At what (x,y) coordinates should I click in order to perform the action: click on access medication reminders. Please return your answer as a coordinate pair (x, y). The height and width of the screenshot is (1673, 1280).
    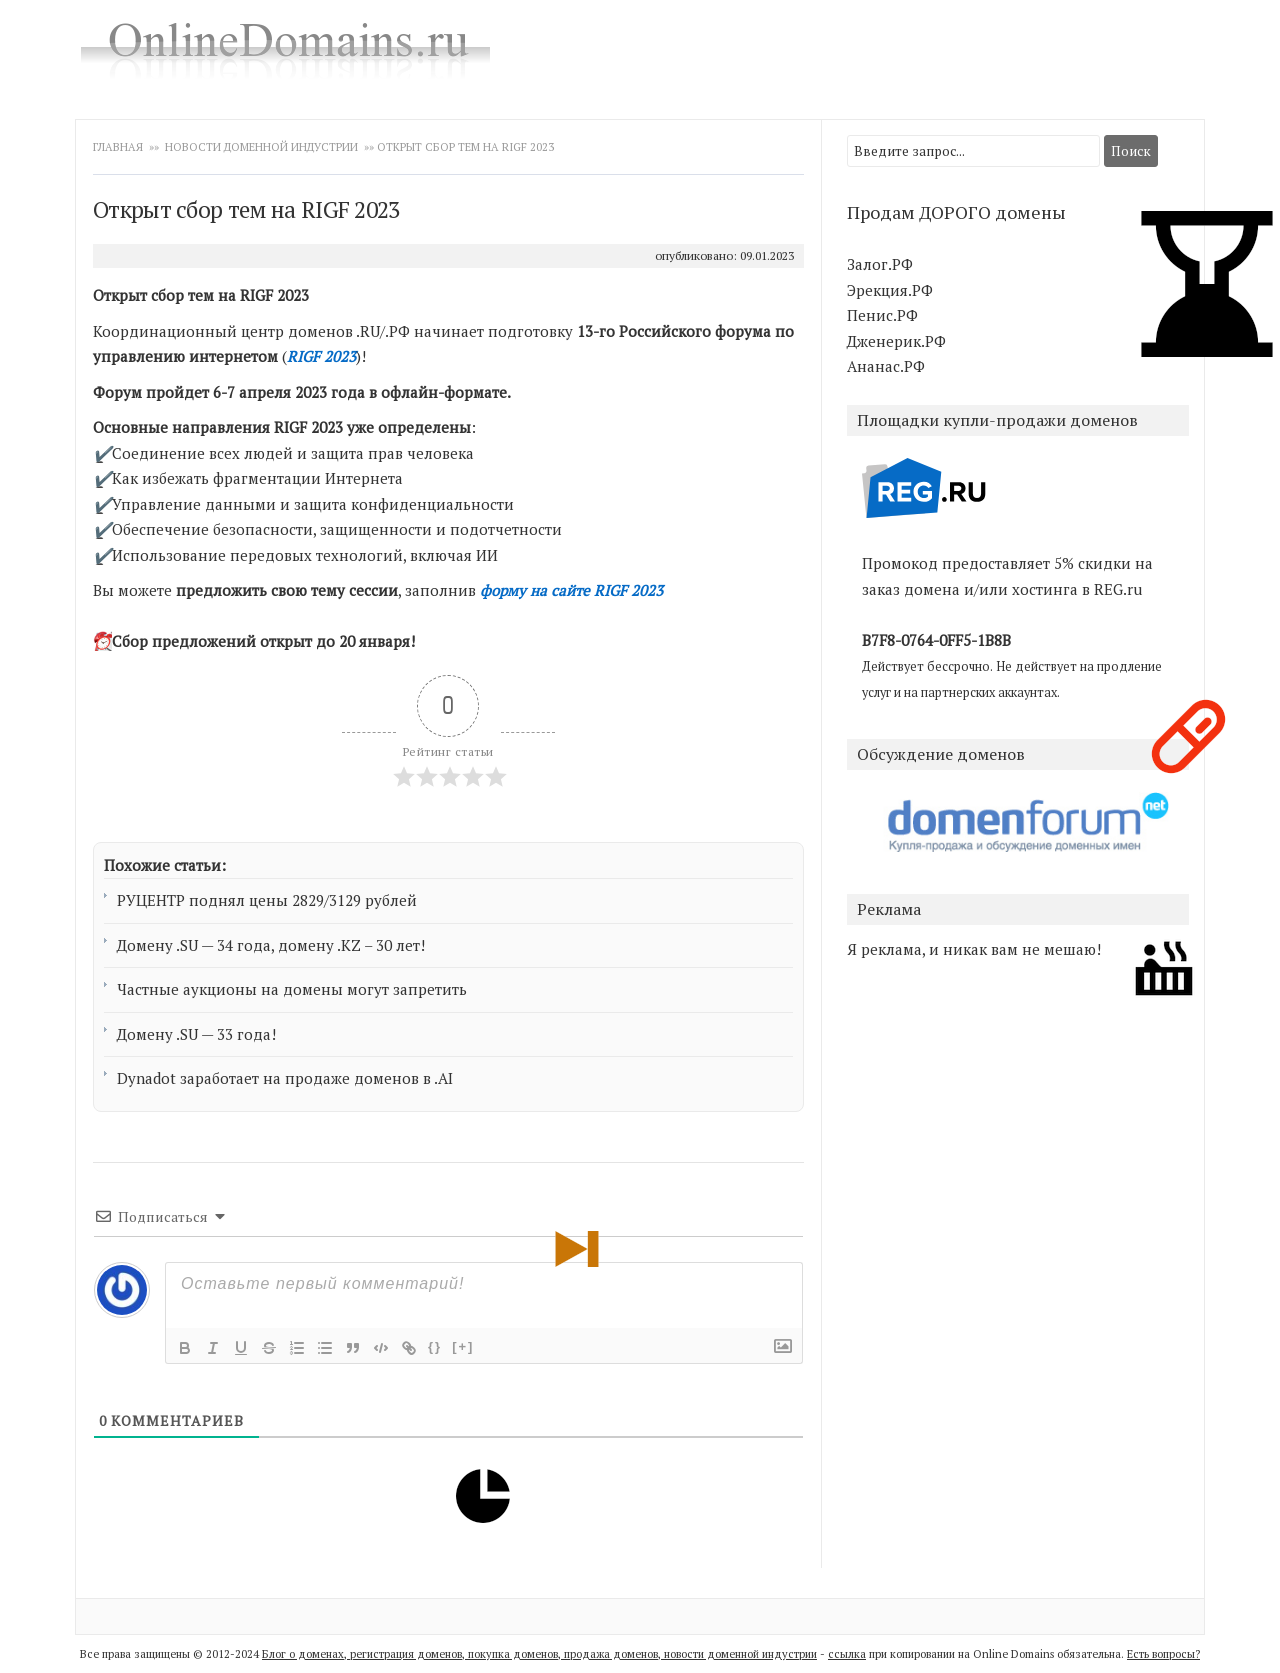
    Looking at the image, I should click on (1188, 736).